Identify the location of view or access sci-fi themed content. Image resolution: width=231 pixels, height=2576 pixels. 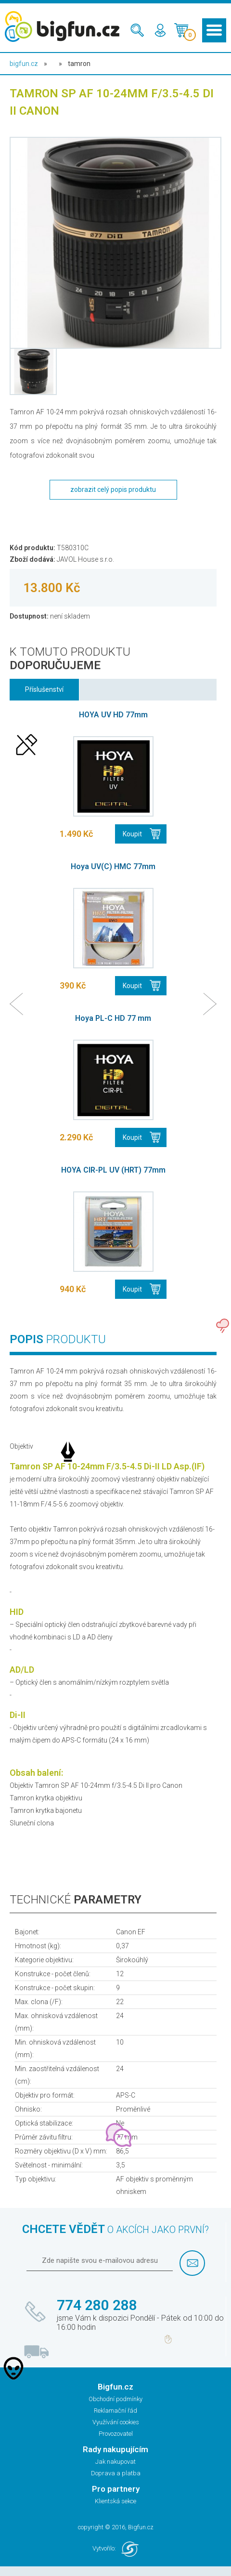
(13, 2368).